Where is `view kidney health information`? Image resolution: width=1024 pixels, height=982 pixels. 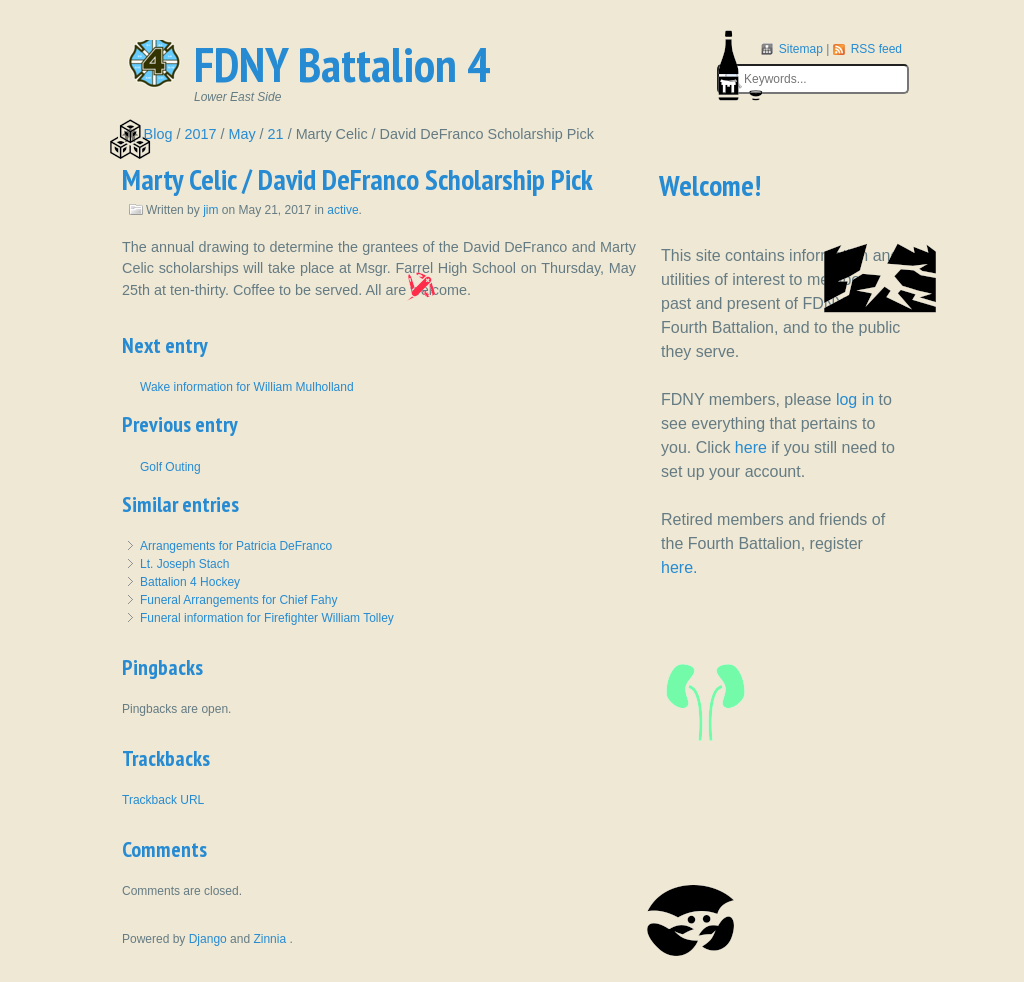 view kidney health information is located at coordinates (705, 702).